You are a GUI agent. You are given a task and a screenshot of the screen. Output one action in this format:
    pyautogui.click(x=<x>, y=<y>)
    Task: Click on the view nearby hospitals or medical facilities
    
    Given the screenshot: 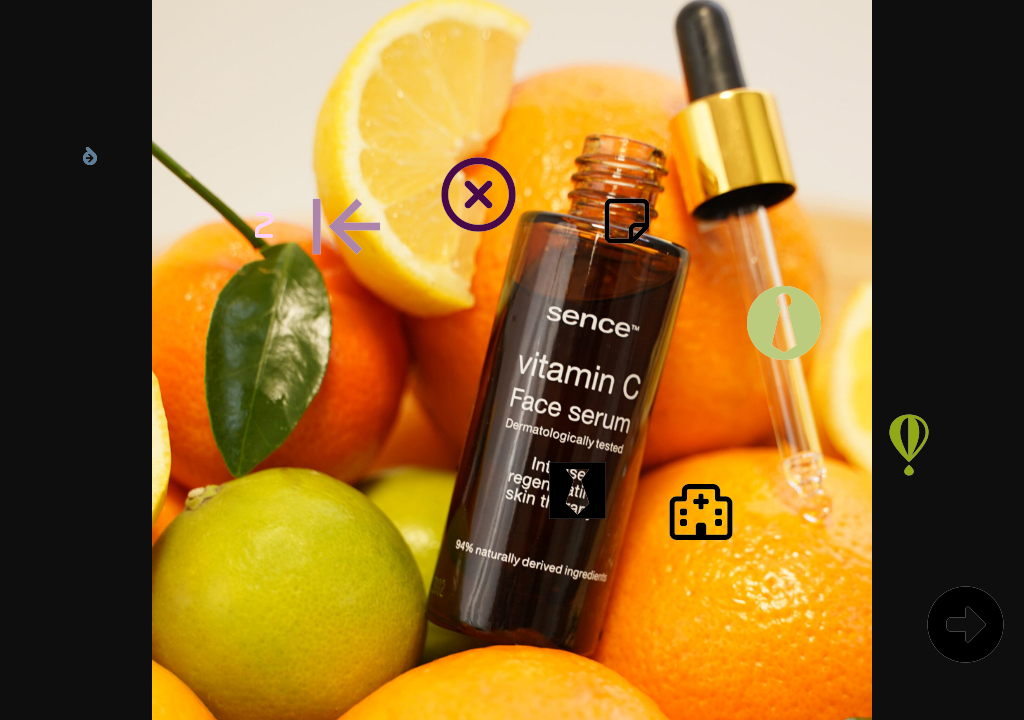 What is the action you would take?
    pyautogui.click(x=701, y=512)
    